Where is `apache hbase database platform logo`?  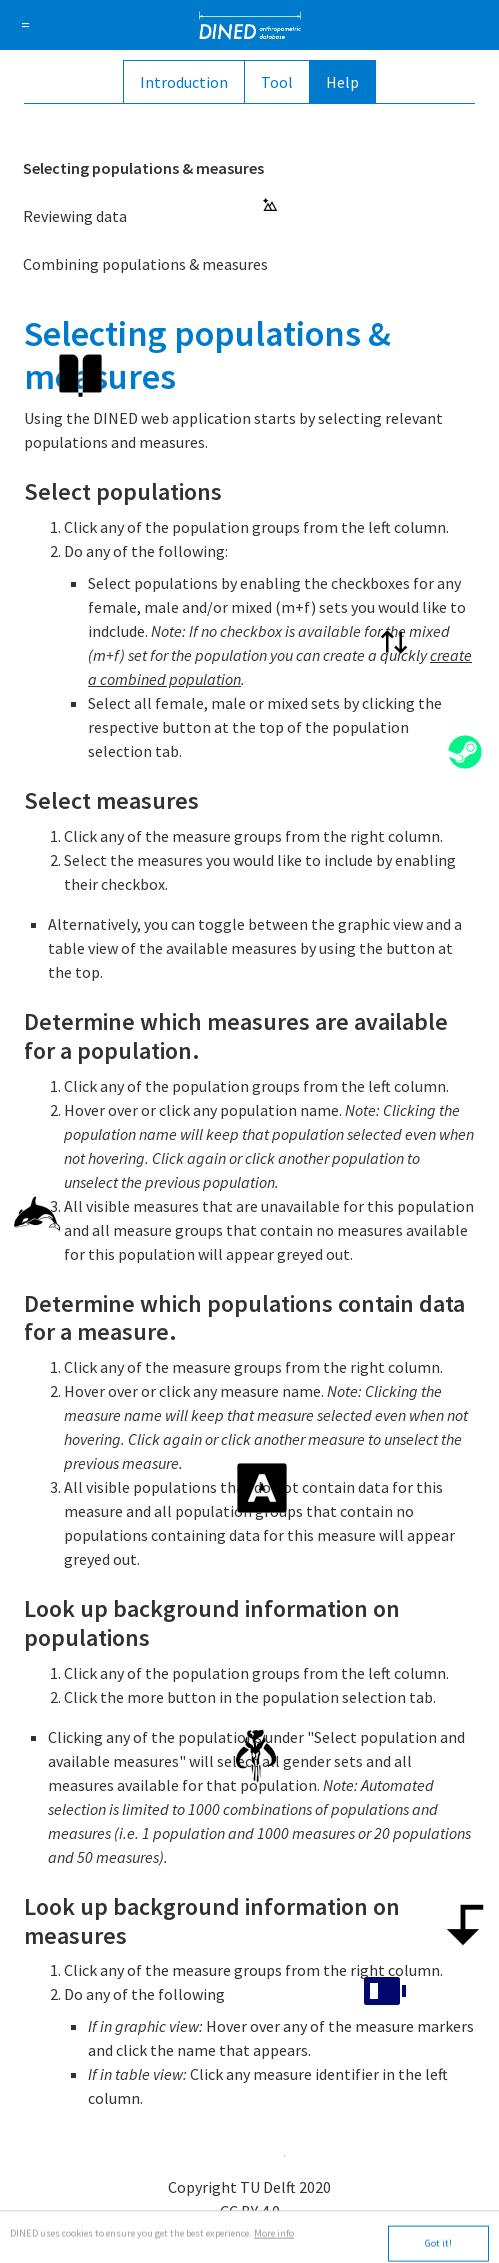 apache hbase database platform logo is located at coordinates (37, 1214).